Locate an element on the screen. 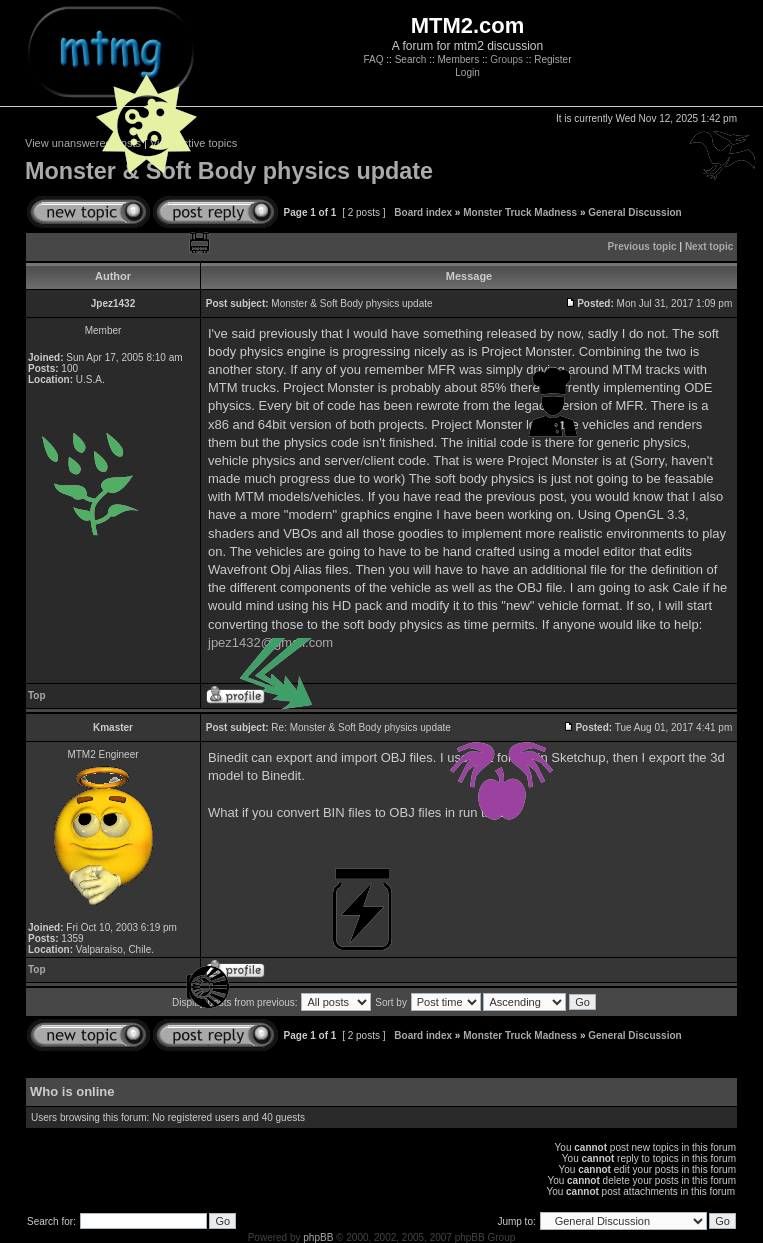 This screenshot has height=1243, width=763. indicates a trap or deceptive reward in gameplay is located at coordinates (501, 776).